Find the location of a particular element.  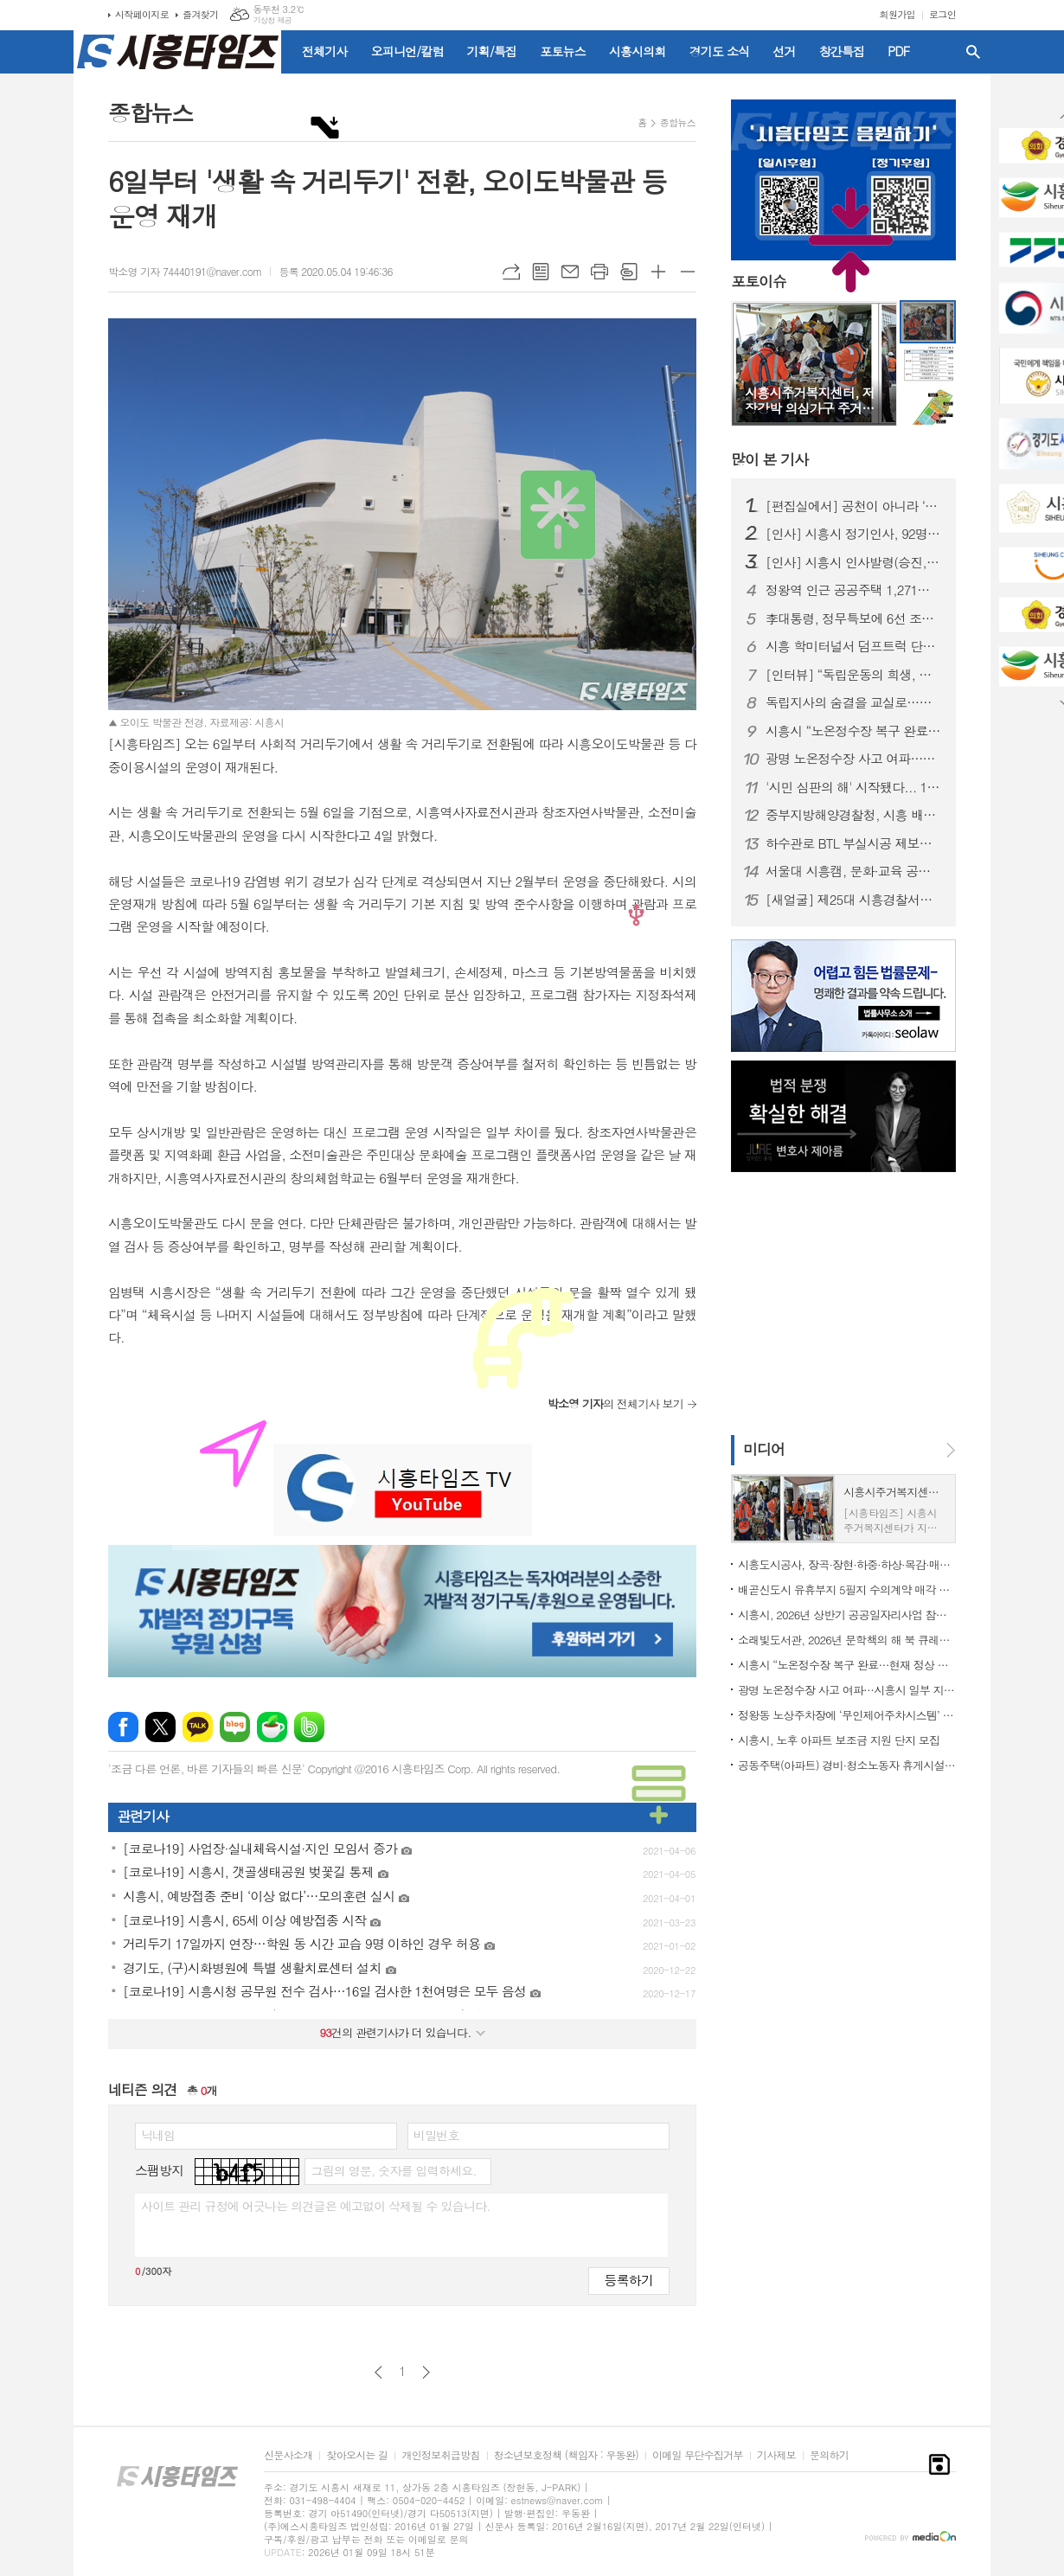

add a new row below is located at coordinates (658, 1790).